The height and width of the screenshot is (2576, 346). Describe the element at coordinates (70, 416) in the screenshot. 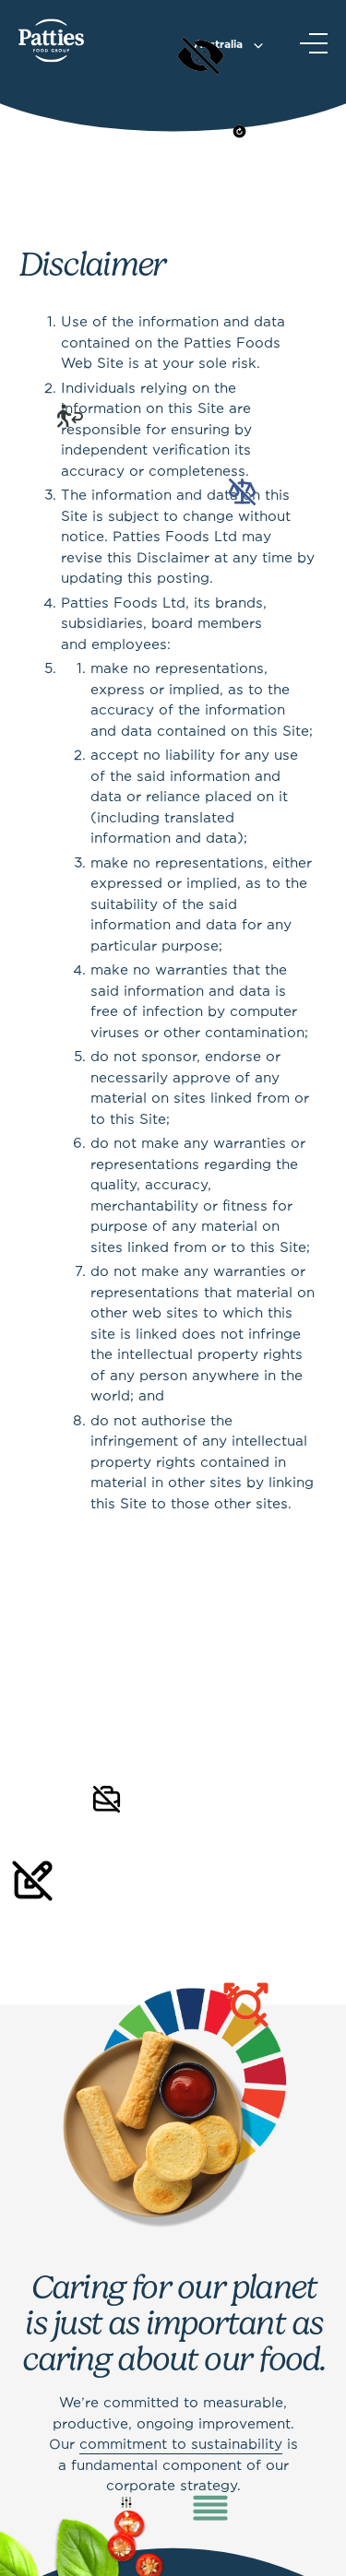

I see `return to starting point of walking route` at that location.